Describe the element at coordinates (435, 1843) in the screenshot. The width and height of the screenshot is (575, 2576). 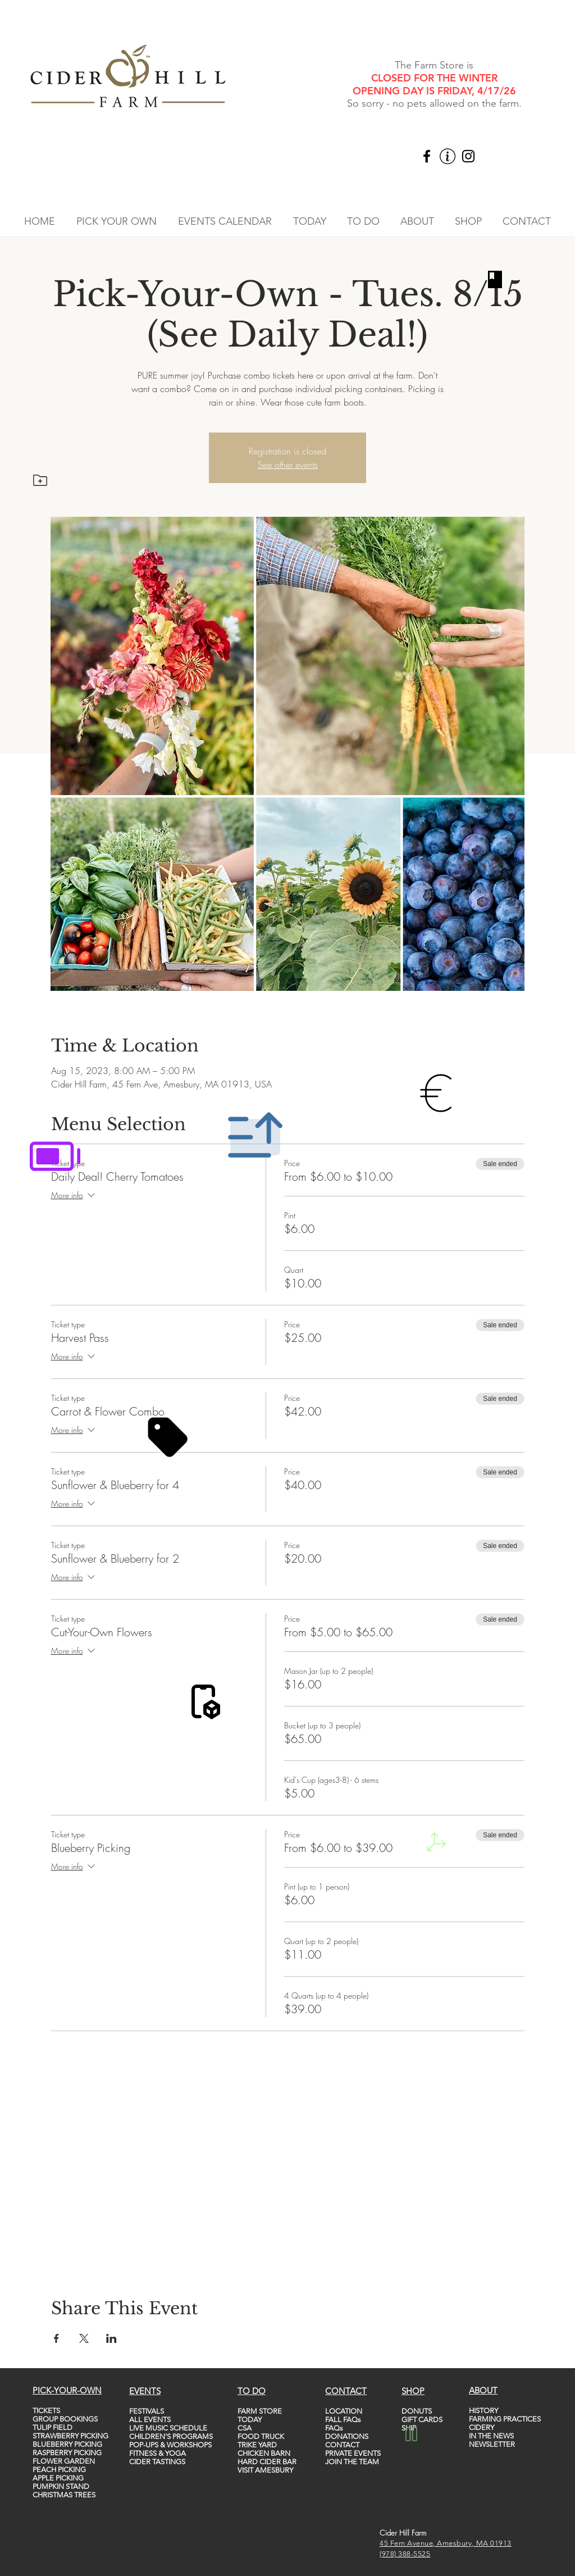
I see `3D axis indicator for spatial orientation` at that location.